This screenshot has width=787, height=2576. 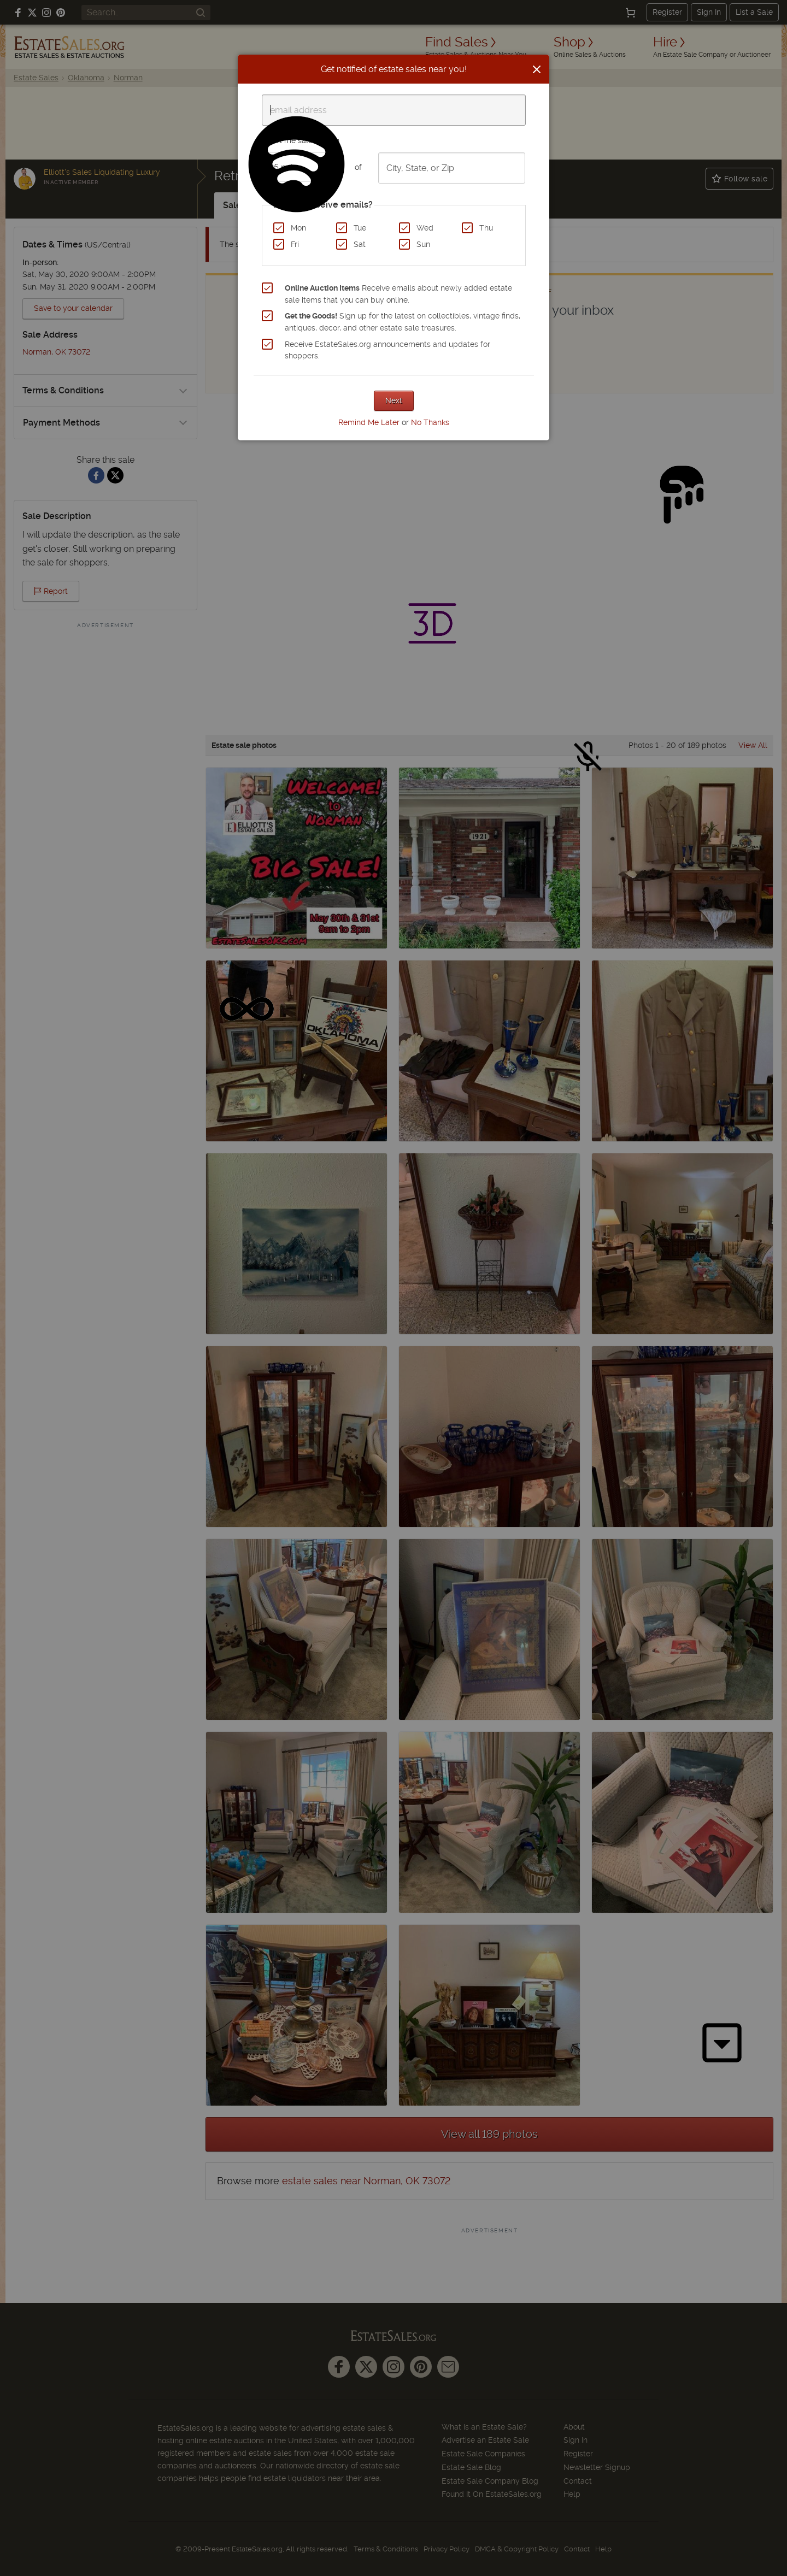 What do you see at coordinates (246, 1009) in the screenshot?
I see `indicates unlimited or infinite capacity` at bounding box center [246, 1009].